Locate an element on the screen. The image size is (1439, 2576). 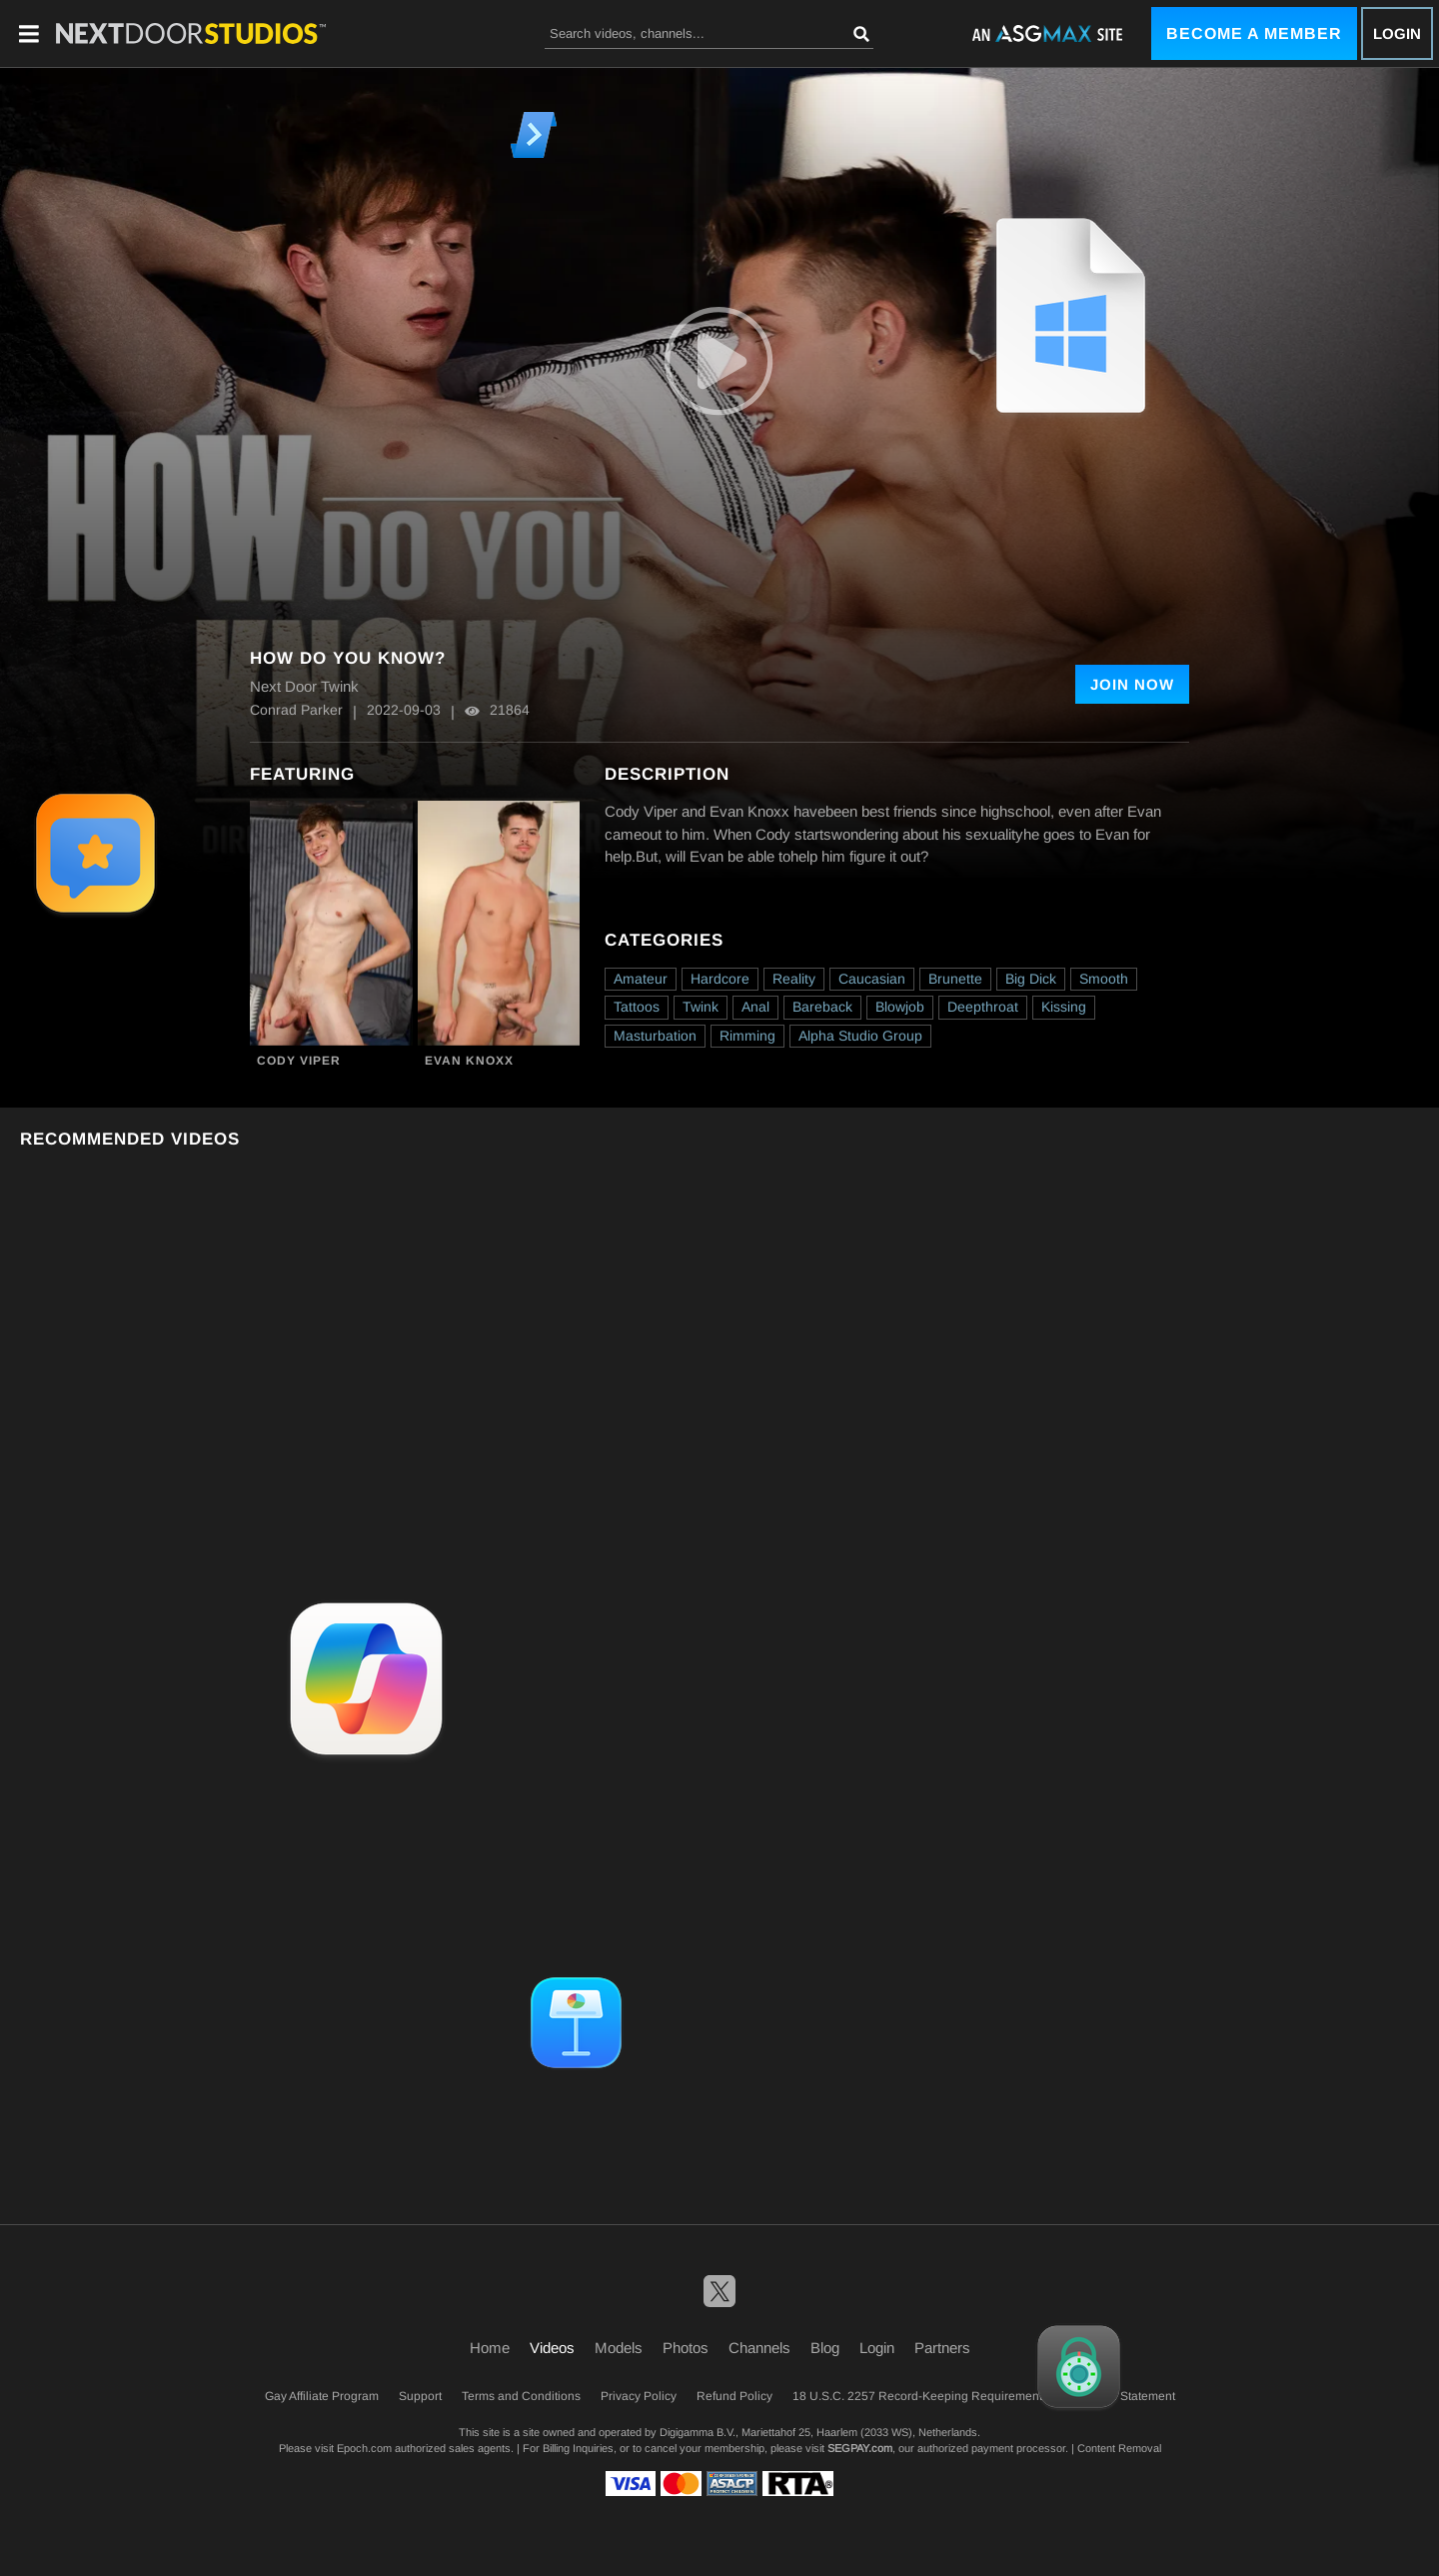
open keysmith authenticator app is located at coordinates (1078, 2366).